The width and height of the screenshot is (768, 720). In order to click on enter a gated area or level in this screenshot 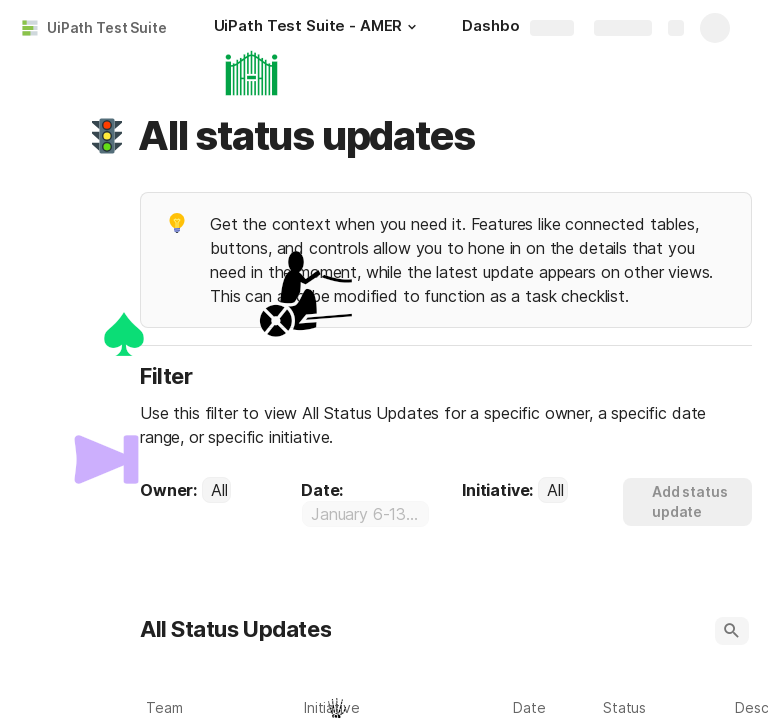, I will do `click(251, 69)`.